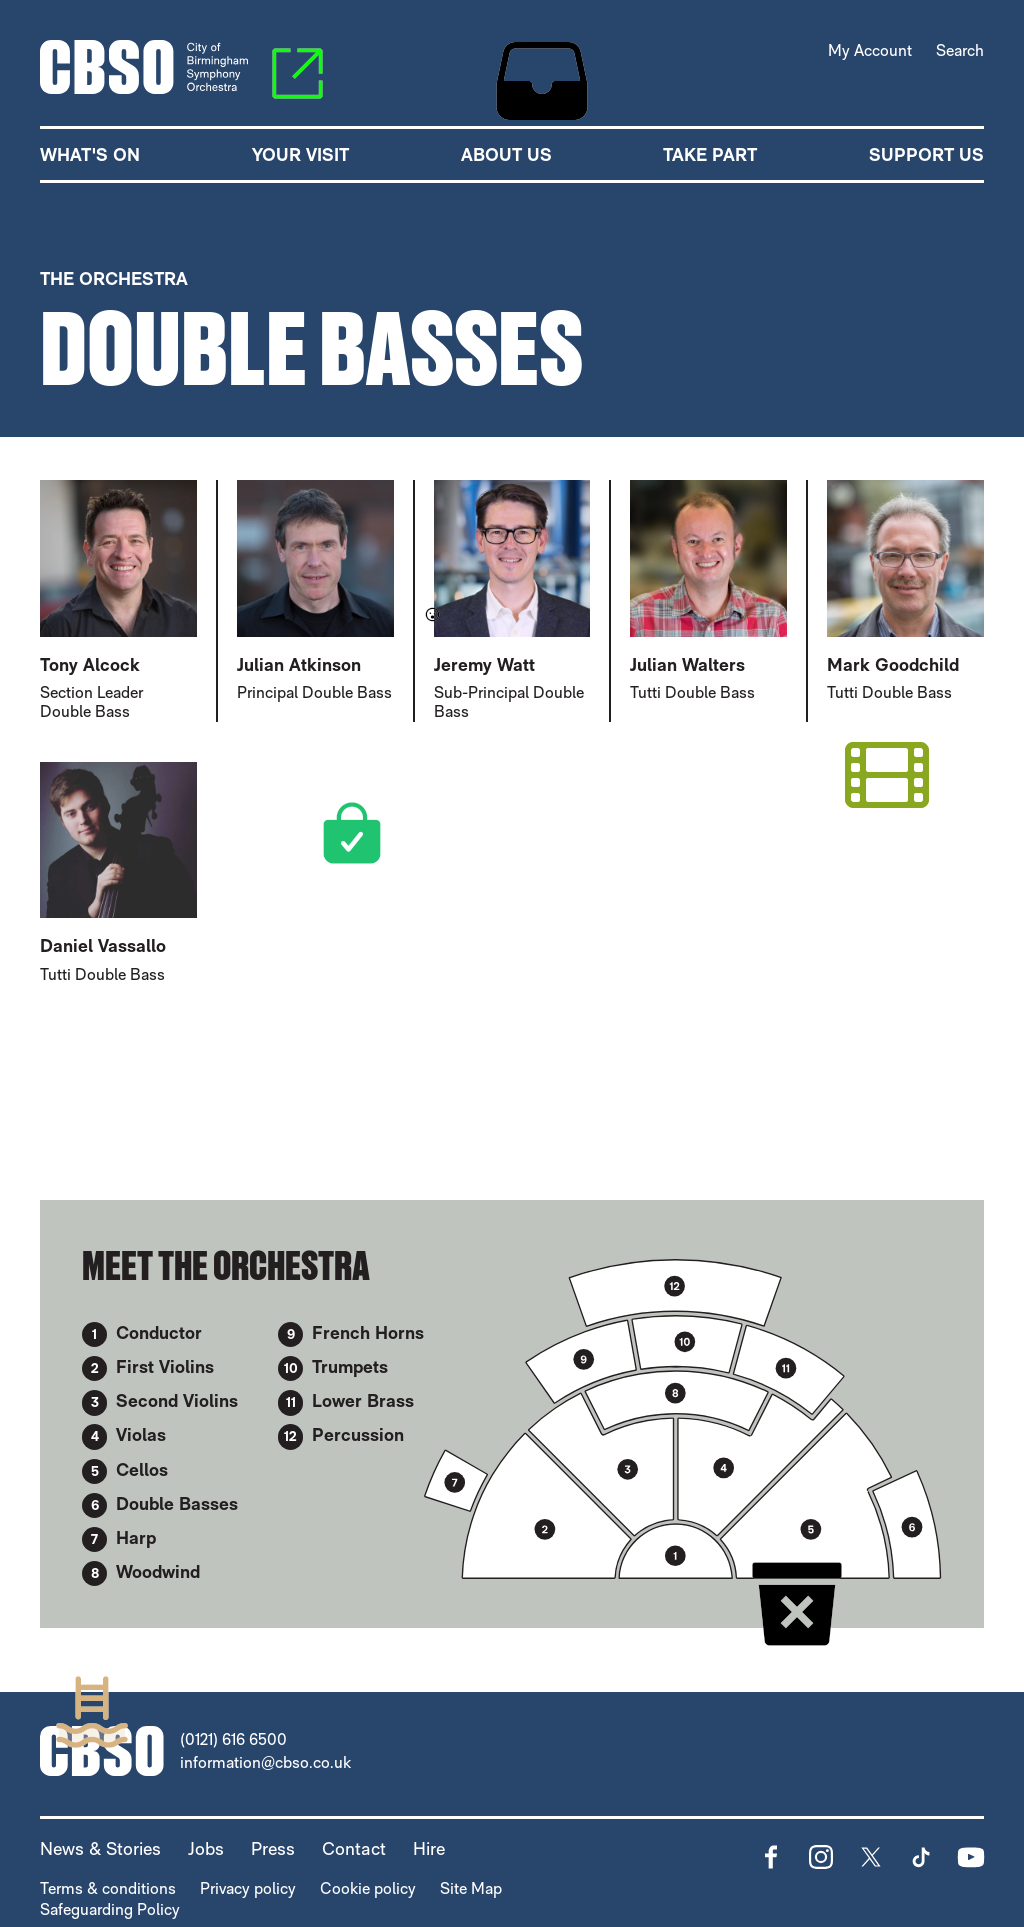 This screenshot has width=1024, height=1927. I want to click on access your inbox or file tray, so click(542, 81).